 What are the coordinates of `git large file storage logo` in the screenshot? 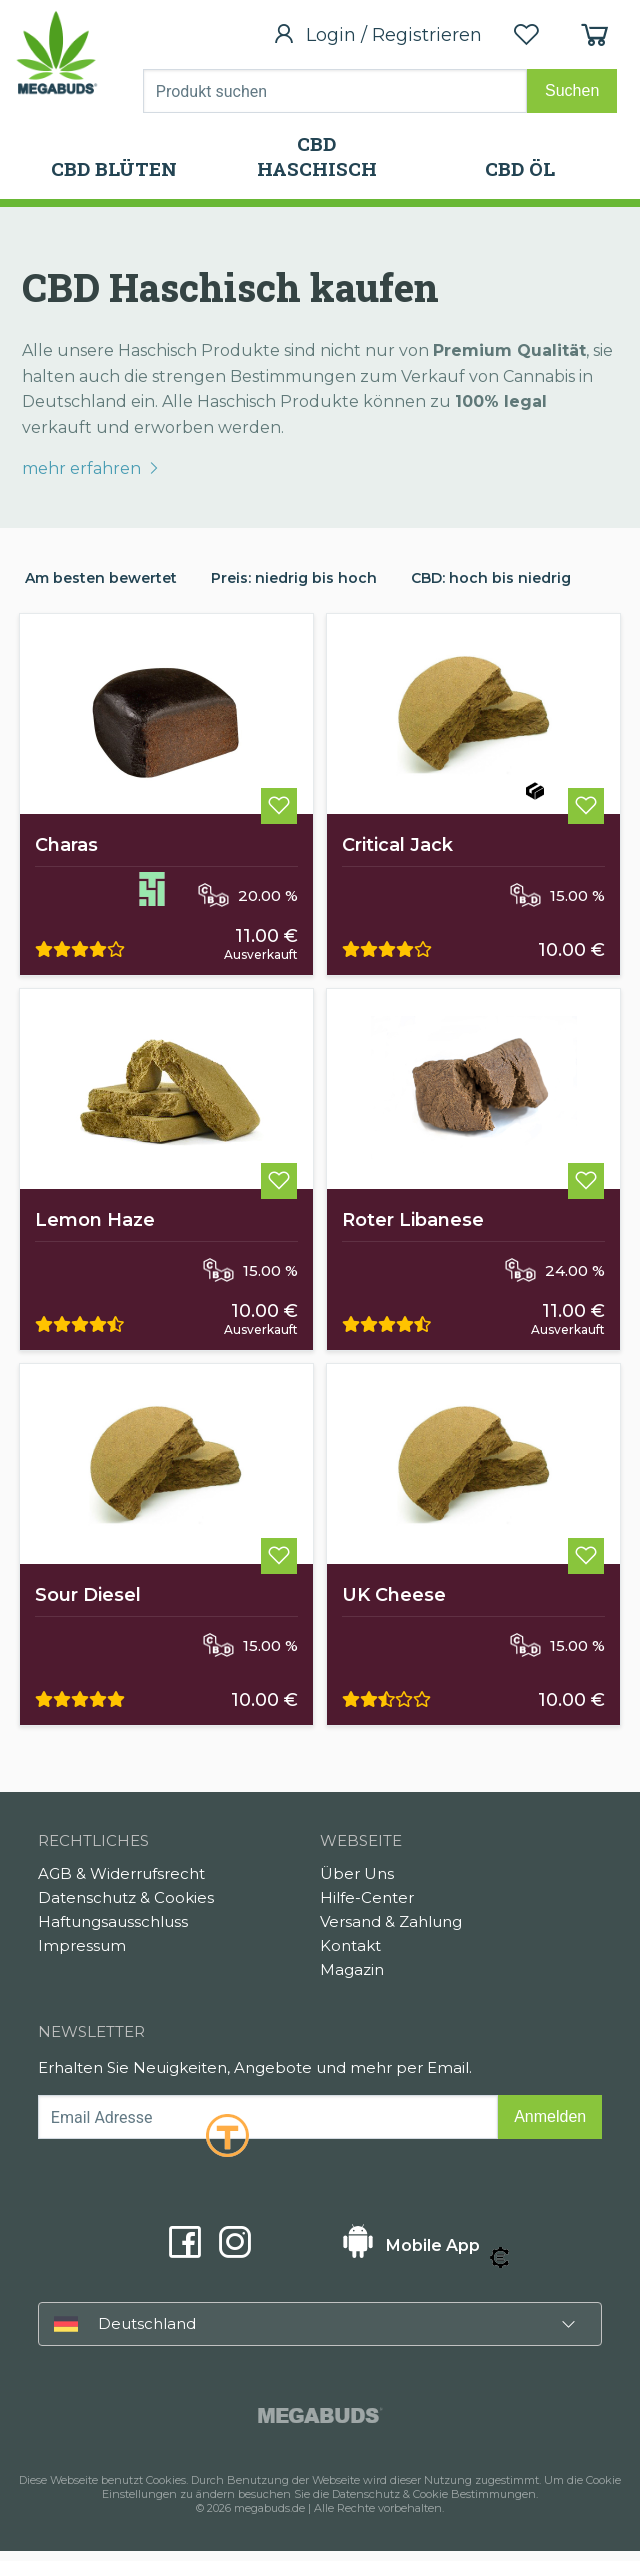 It's located at (535, 791).